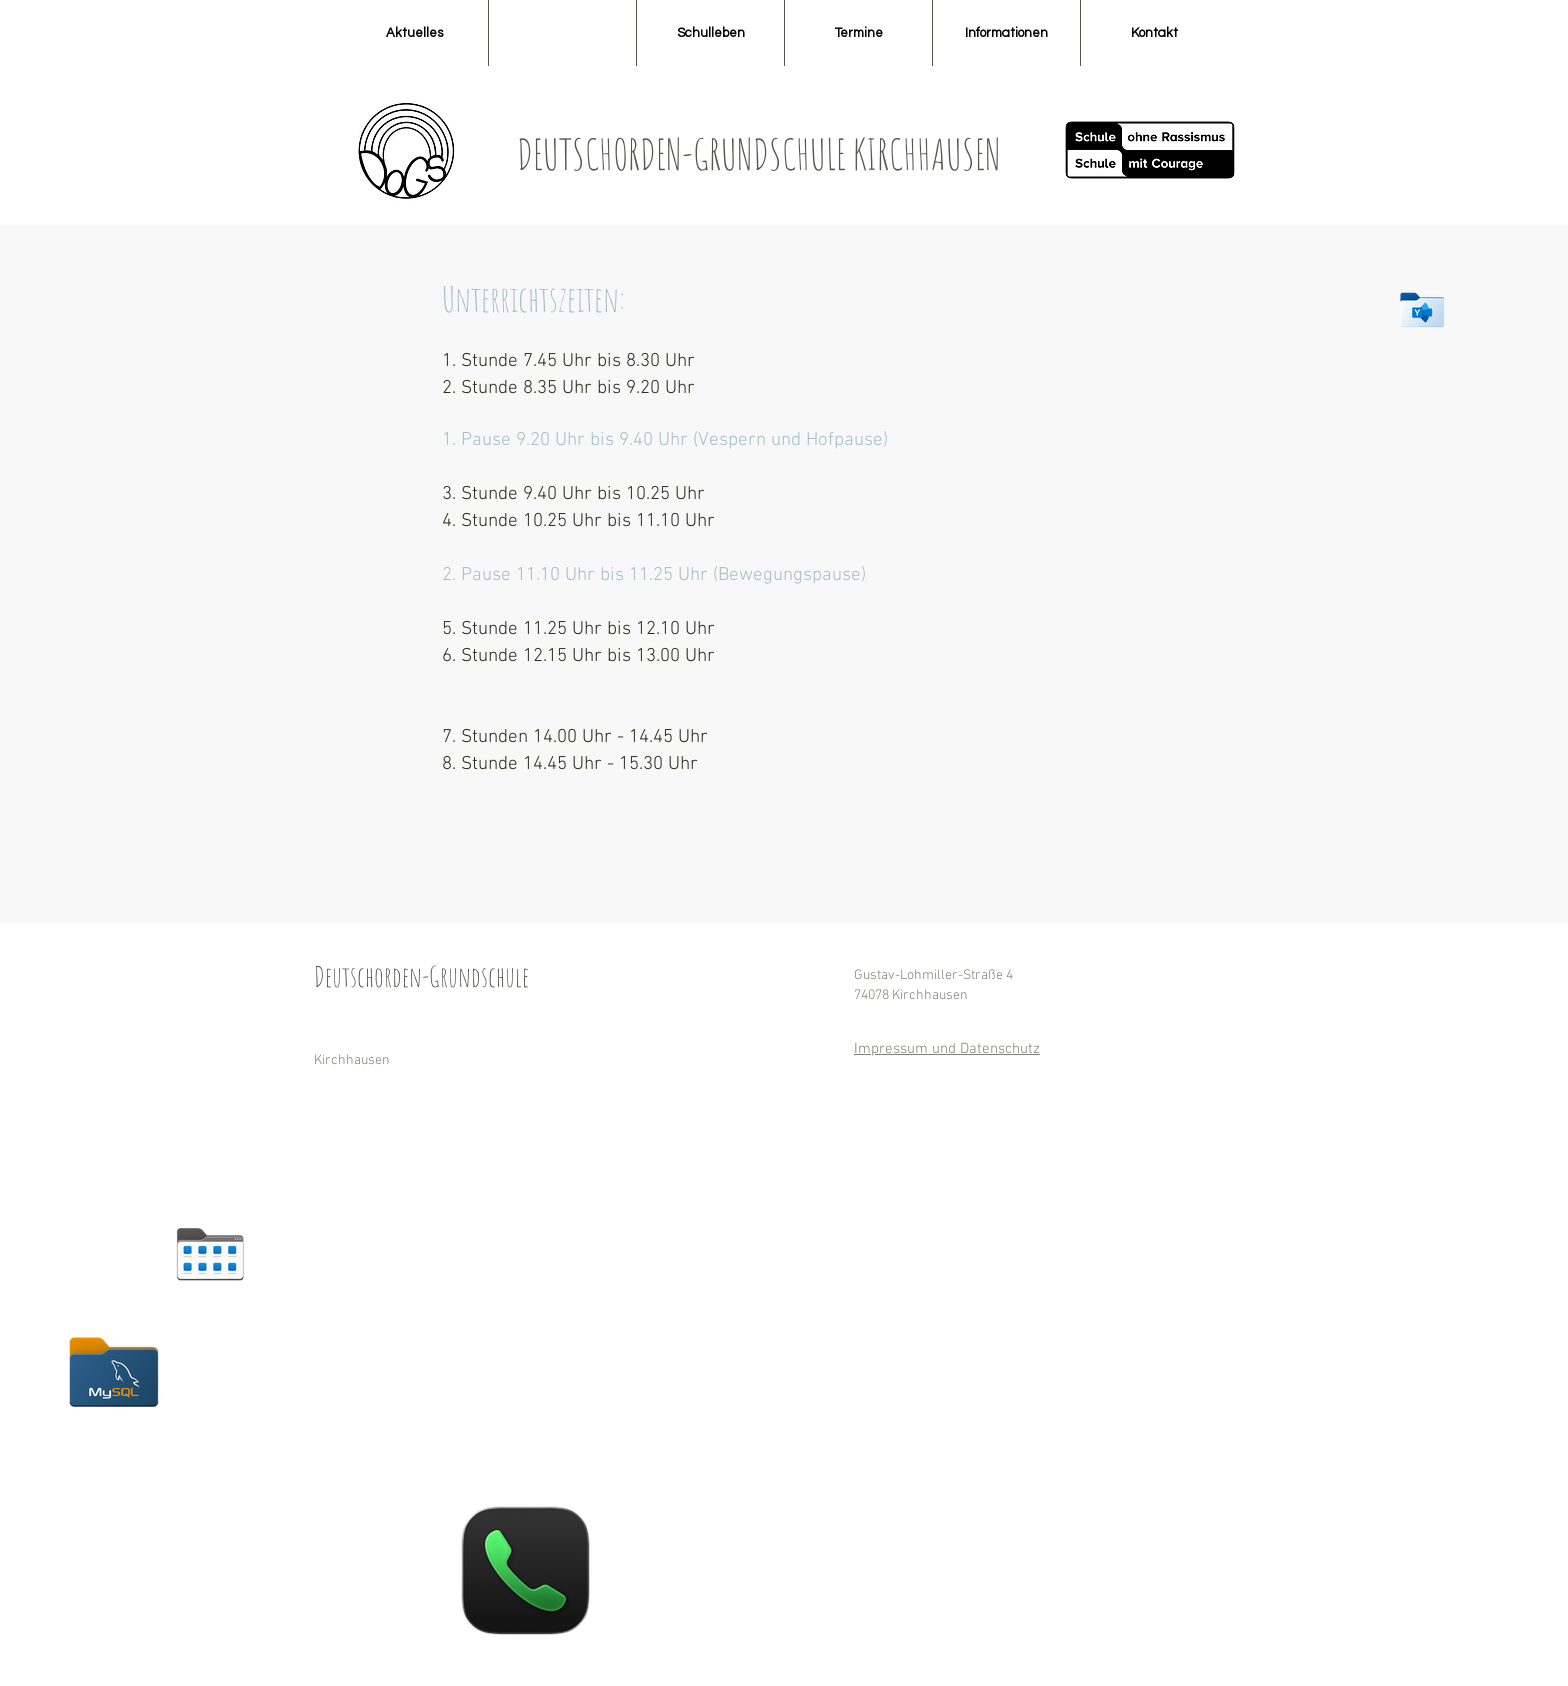  I want to click on open program manager folder, so click(210, 1256).